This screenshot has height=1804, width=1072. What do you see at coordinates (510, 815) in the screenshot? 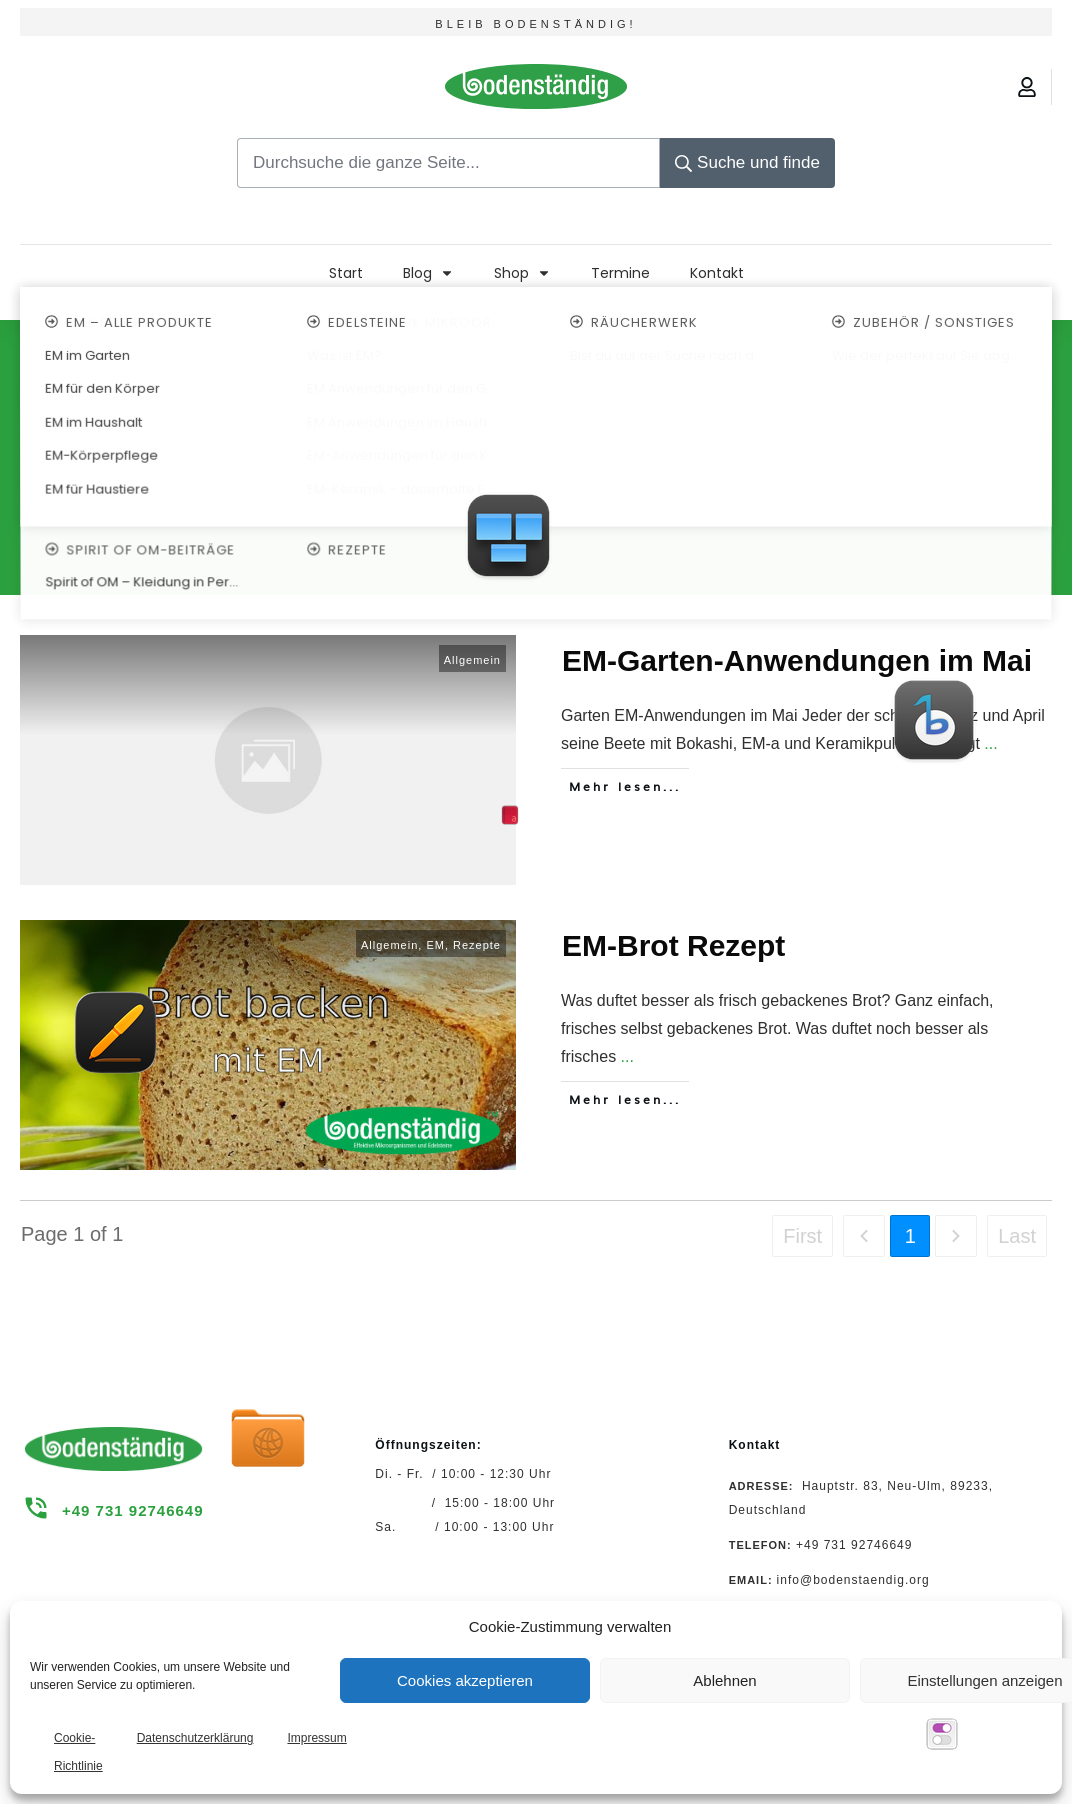
I see `open the dictionary app` at bounding box center [510, 815].